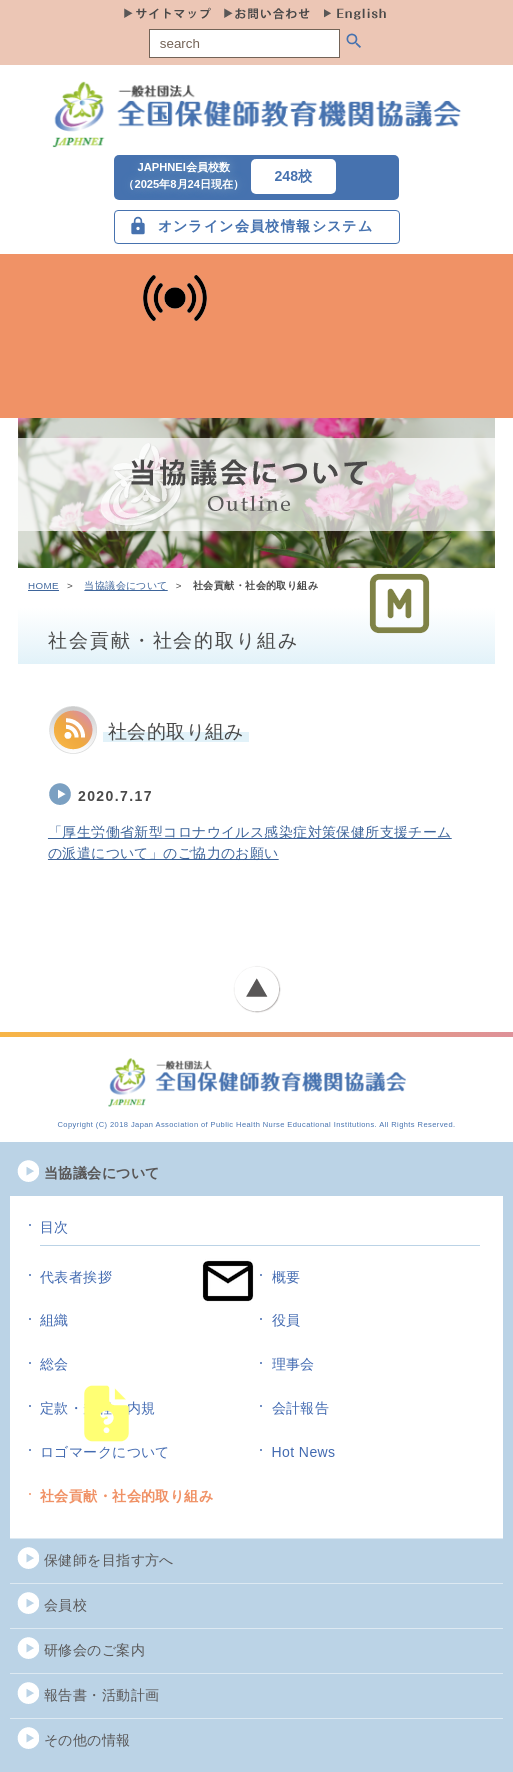 The height and width of the screenshot is (1772, 513). I want to click on select medium size option, so click(399, 603).